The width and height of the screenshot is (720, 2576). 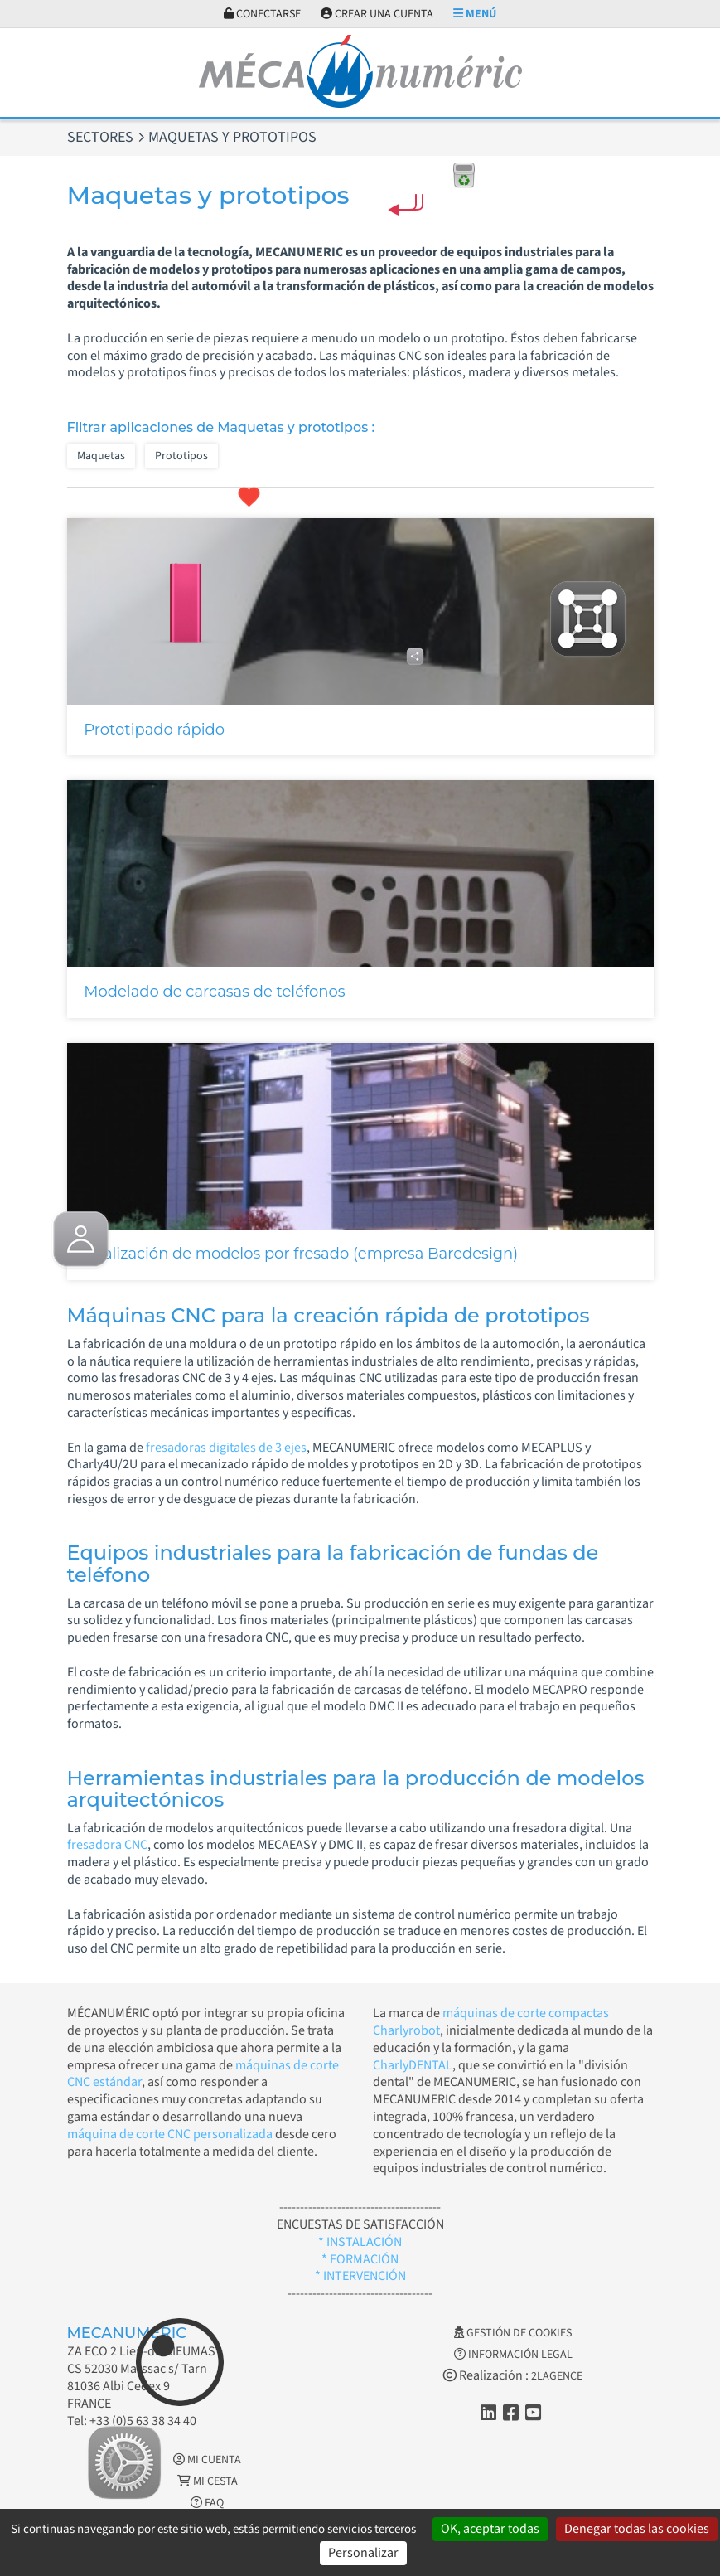 What do you see at coordinates (415, 657) in the screenshot?
I see `open network sharing preferences` at bounding box center [415, 657].